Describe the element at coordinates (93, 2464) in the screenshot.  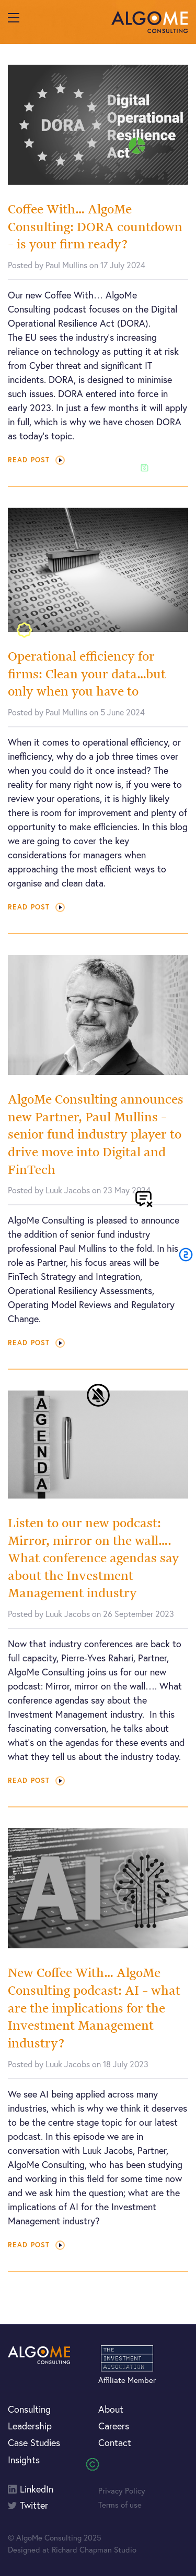
I see `indicates copyrighted content` at that location.